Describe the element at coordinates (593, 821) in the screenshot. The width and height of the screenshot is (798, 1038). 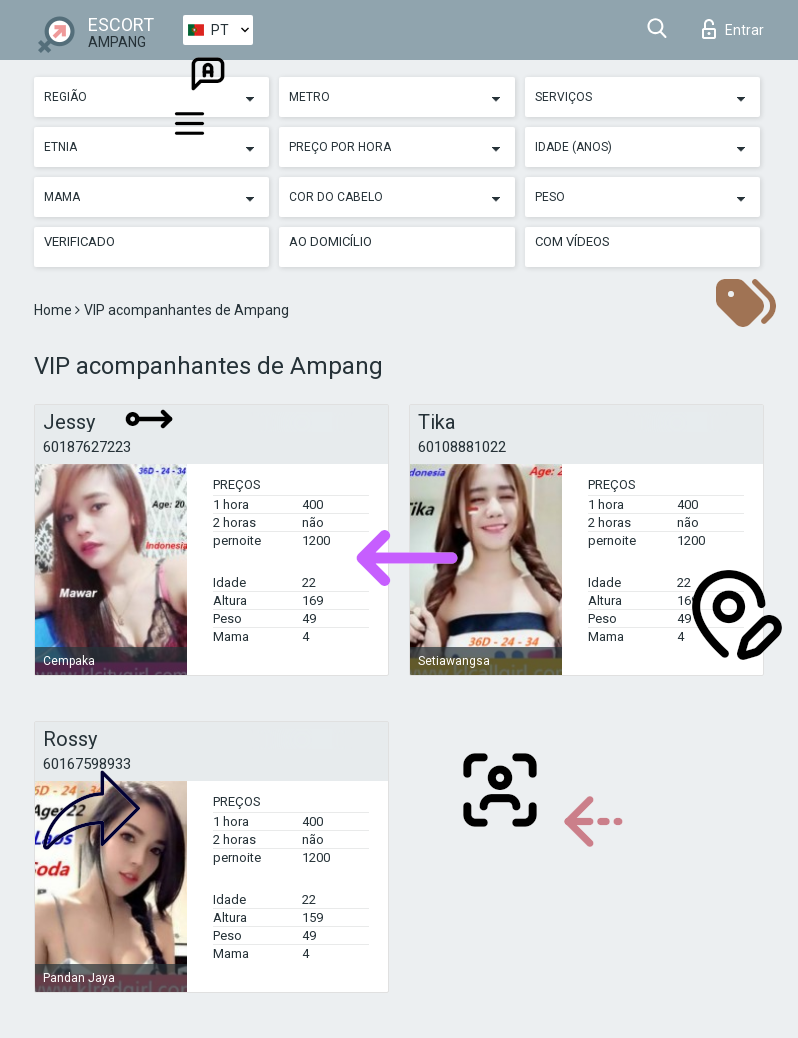
I see `go back with unsaved progress` at that location.